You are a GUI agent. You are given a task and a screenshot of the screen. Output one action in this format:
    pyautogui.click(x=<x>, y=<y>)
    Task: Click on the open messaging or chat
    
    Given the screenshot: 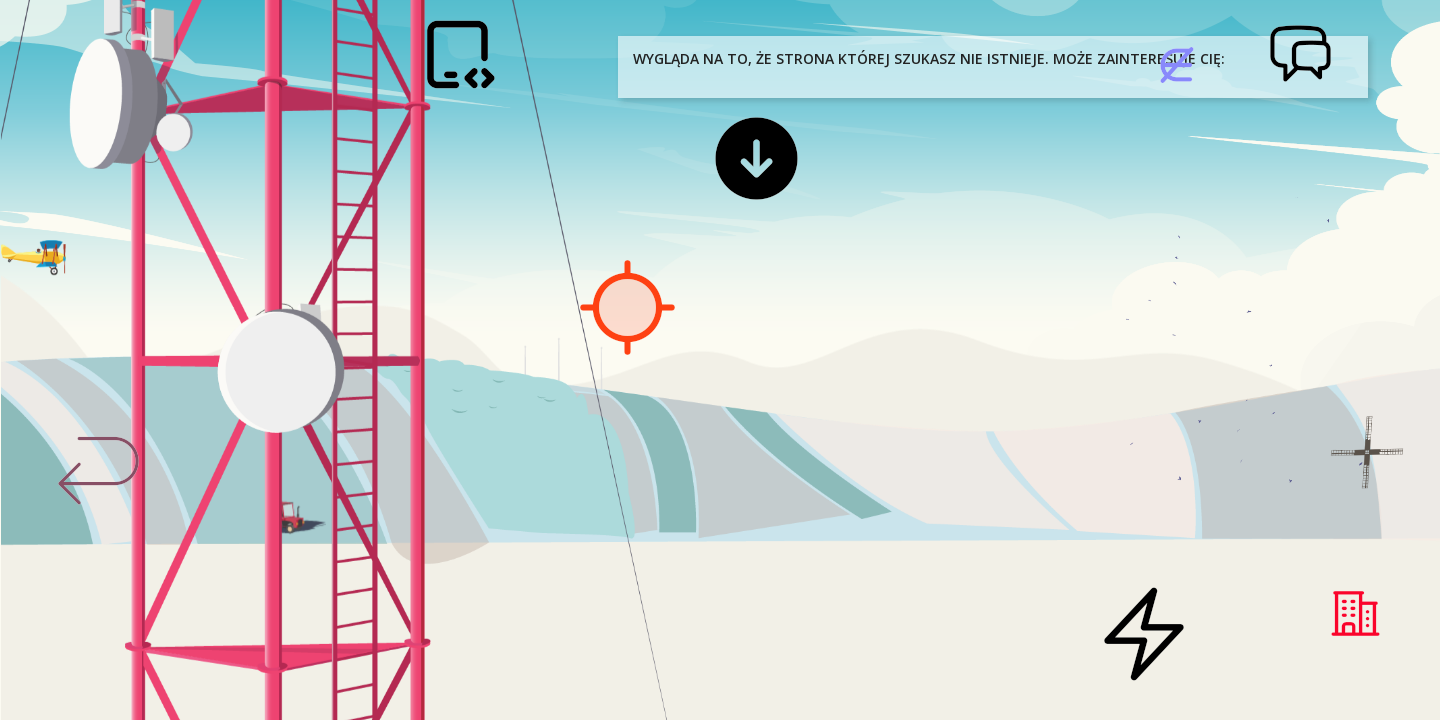 What is the action you would take?
    pyautogui.click(x=1300, y=53)
    